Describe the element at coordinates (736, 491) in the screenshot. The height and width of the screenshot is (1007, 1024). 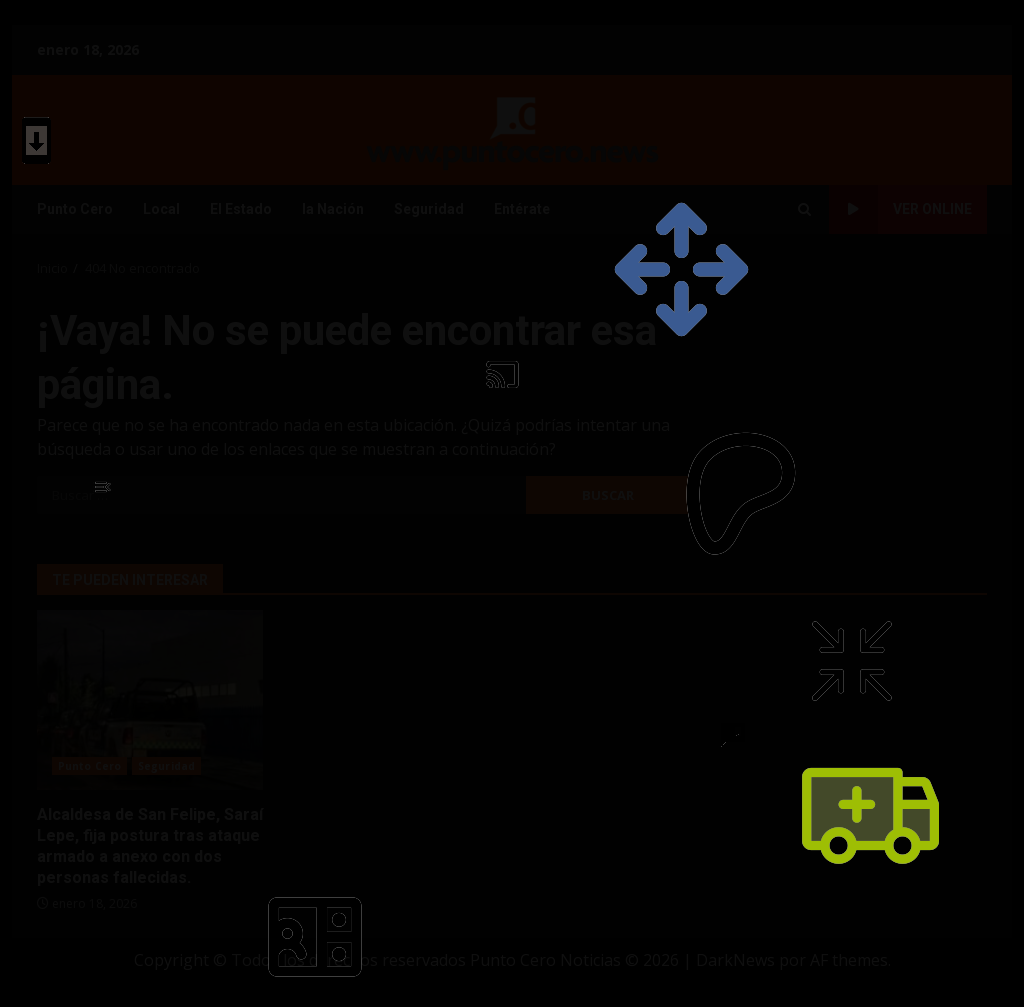
I see `visit creator's patreon page` at that location.